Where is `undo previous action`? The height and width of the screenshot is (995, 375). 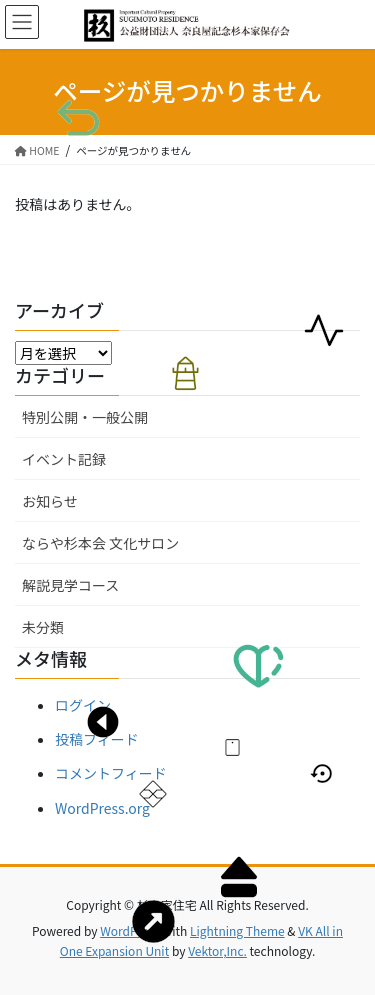
undo previous action is located at coordinates (78, 119).